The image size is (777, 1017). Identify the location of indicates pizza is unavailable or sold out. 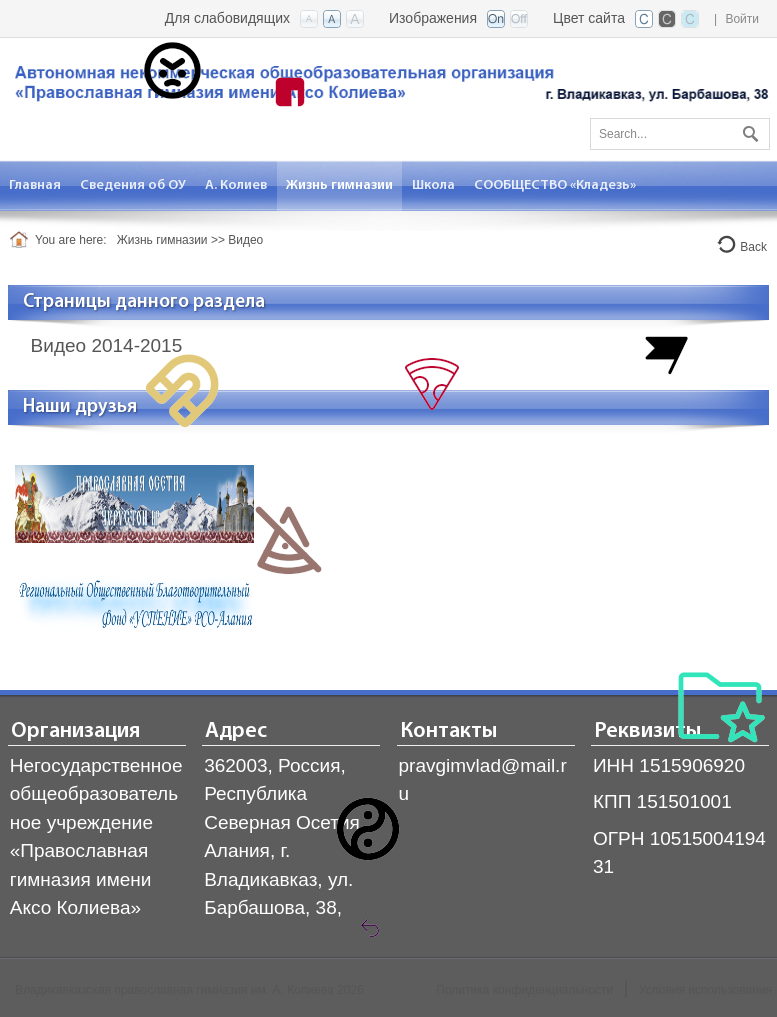
(288, 539).